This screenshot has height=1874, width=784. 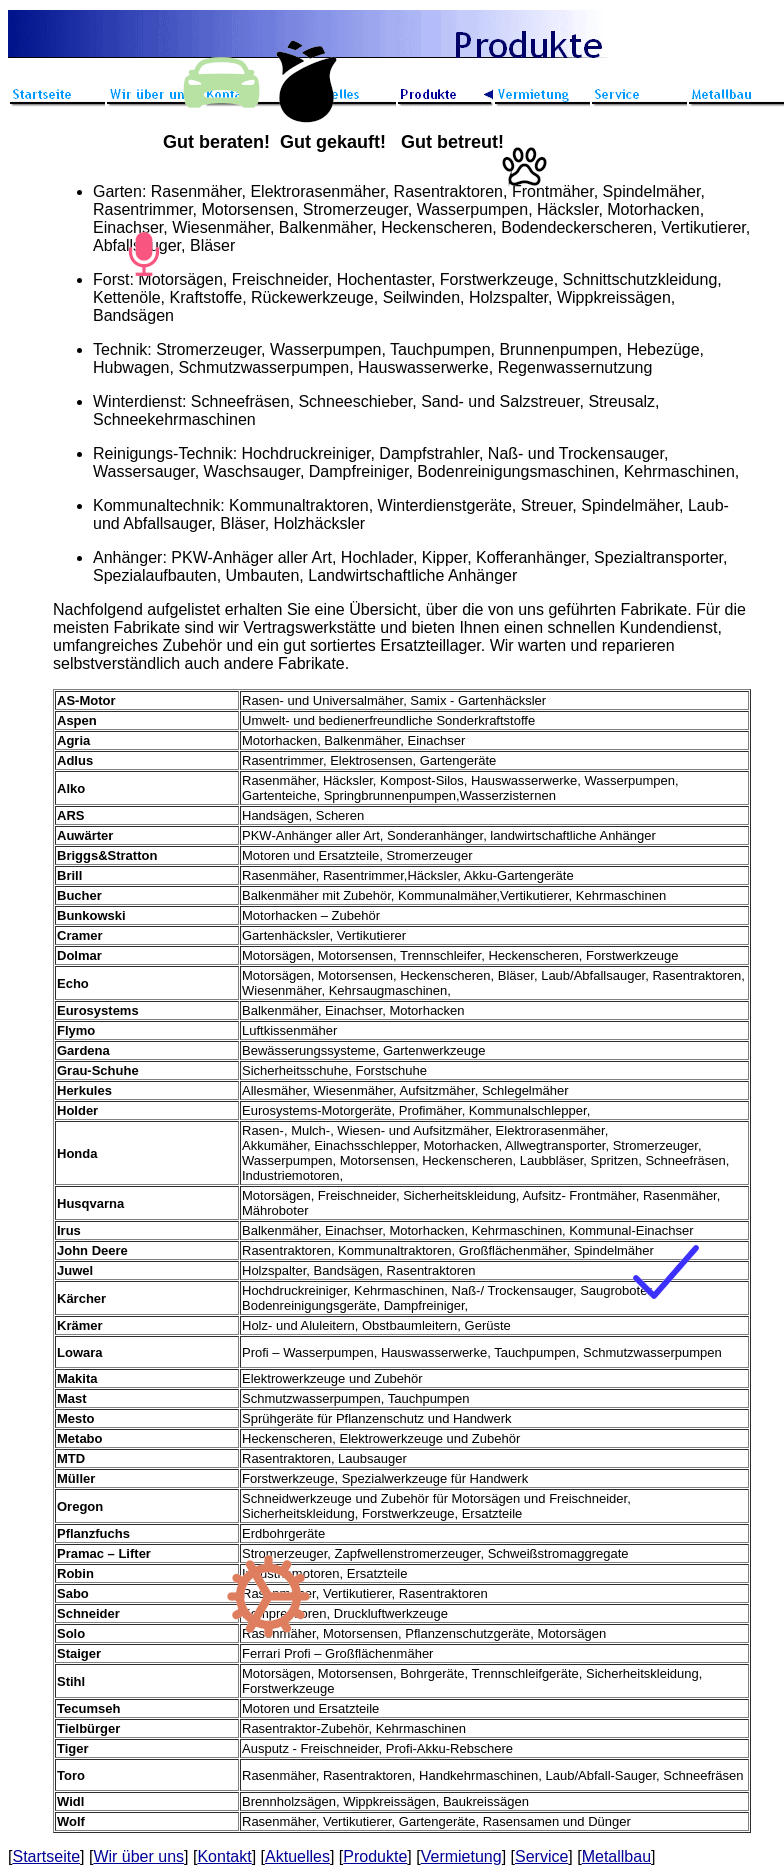 What do you see at coordinates (306, 81) in the screenshot?
I see `select a rose or flower emoji` at bounding box center [306, 81].